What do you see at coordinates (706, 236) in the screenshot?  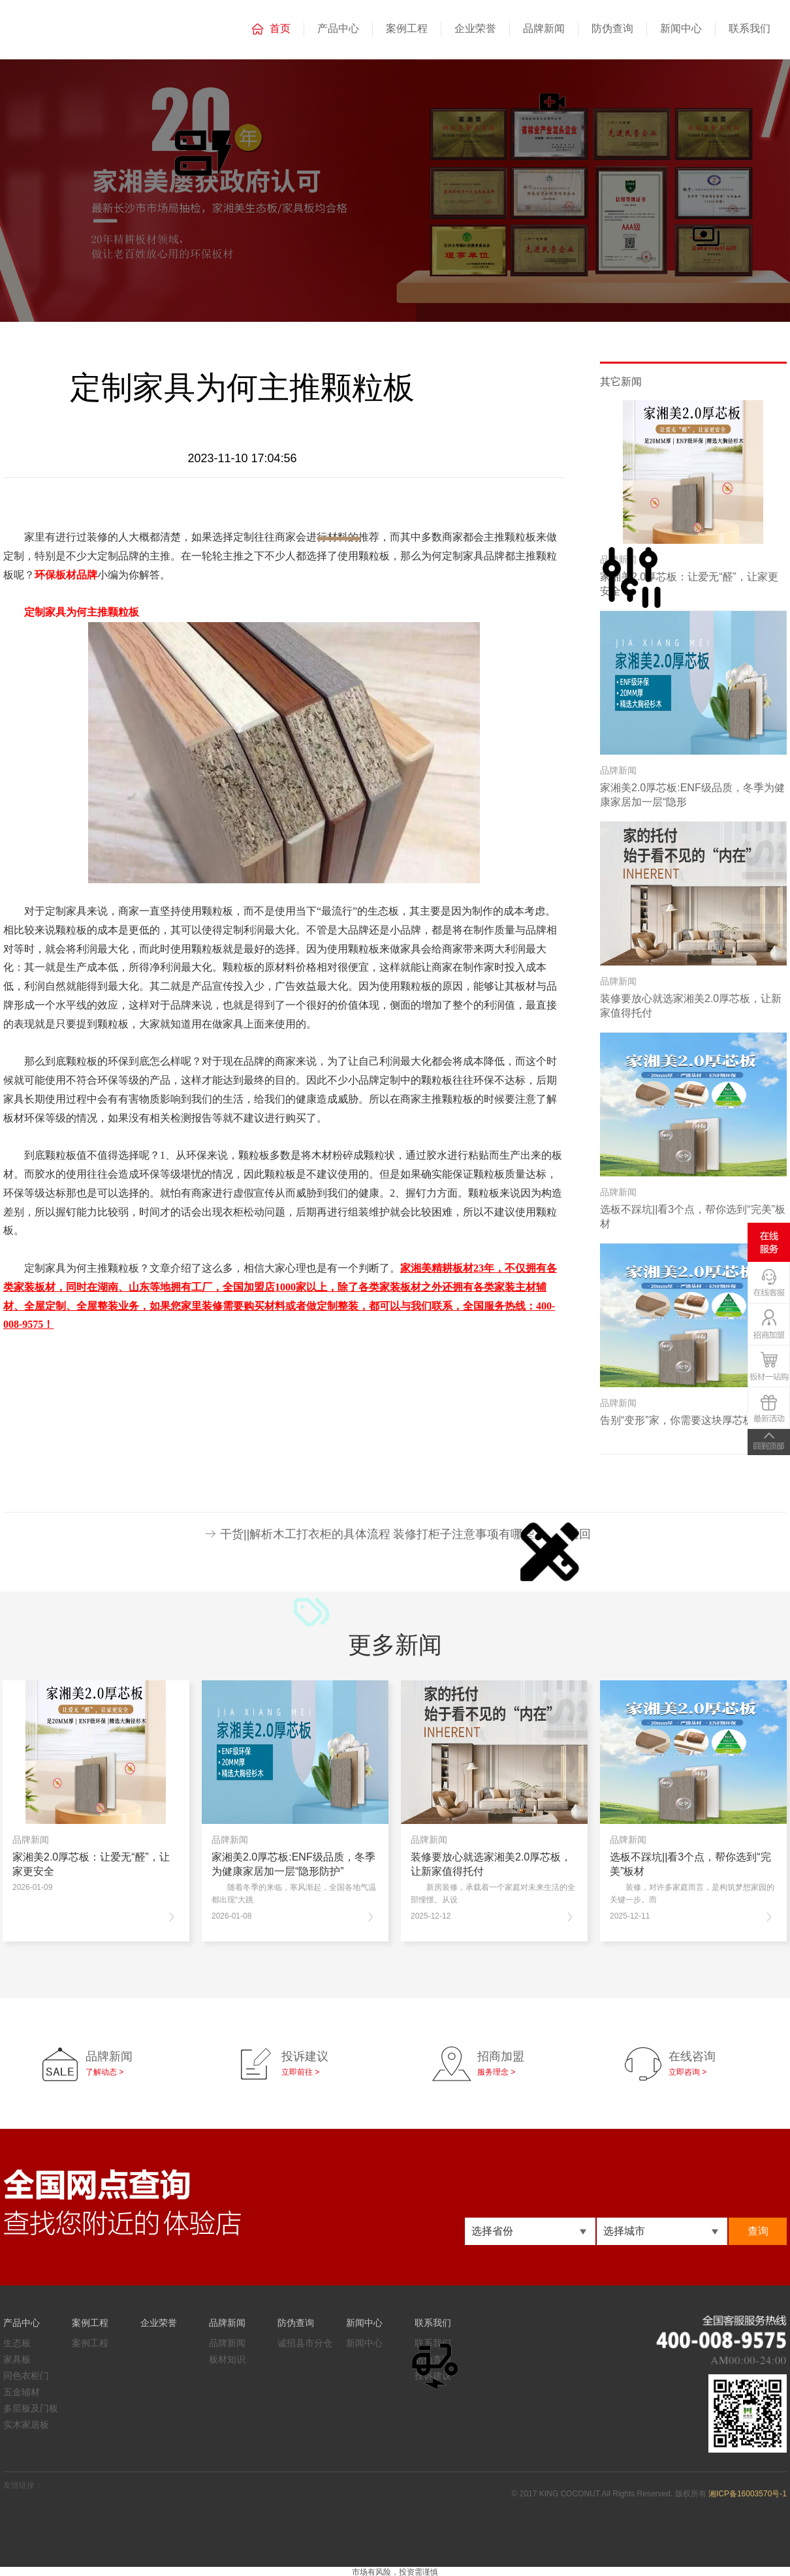 I see `access payment methods` at bounding box center [706, 236].